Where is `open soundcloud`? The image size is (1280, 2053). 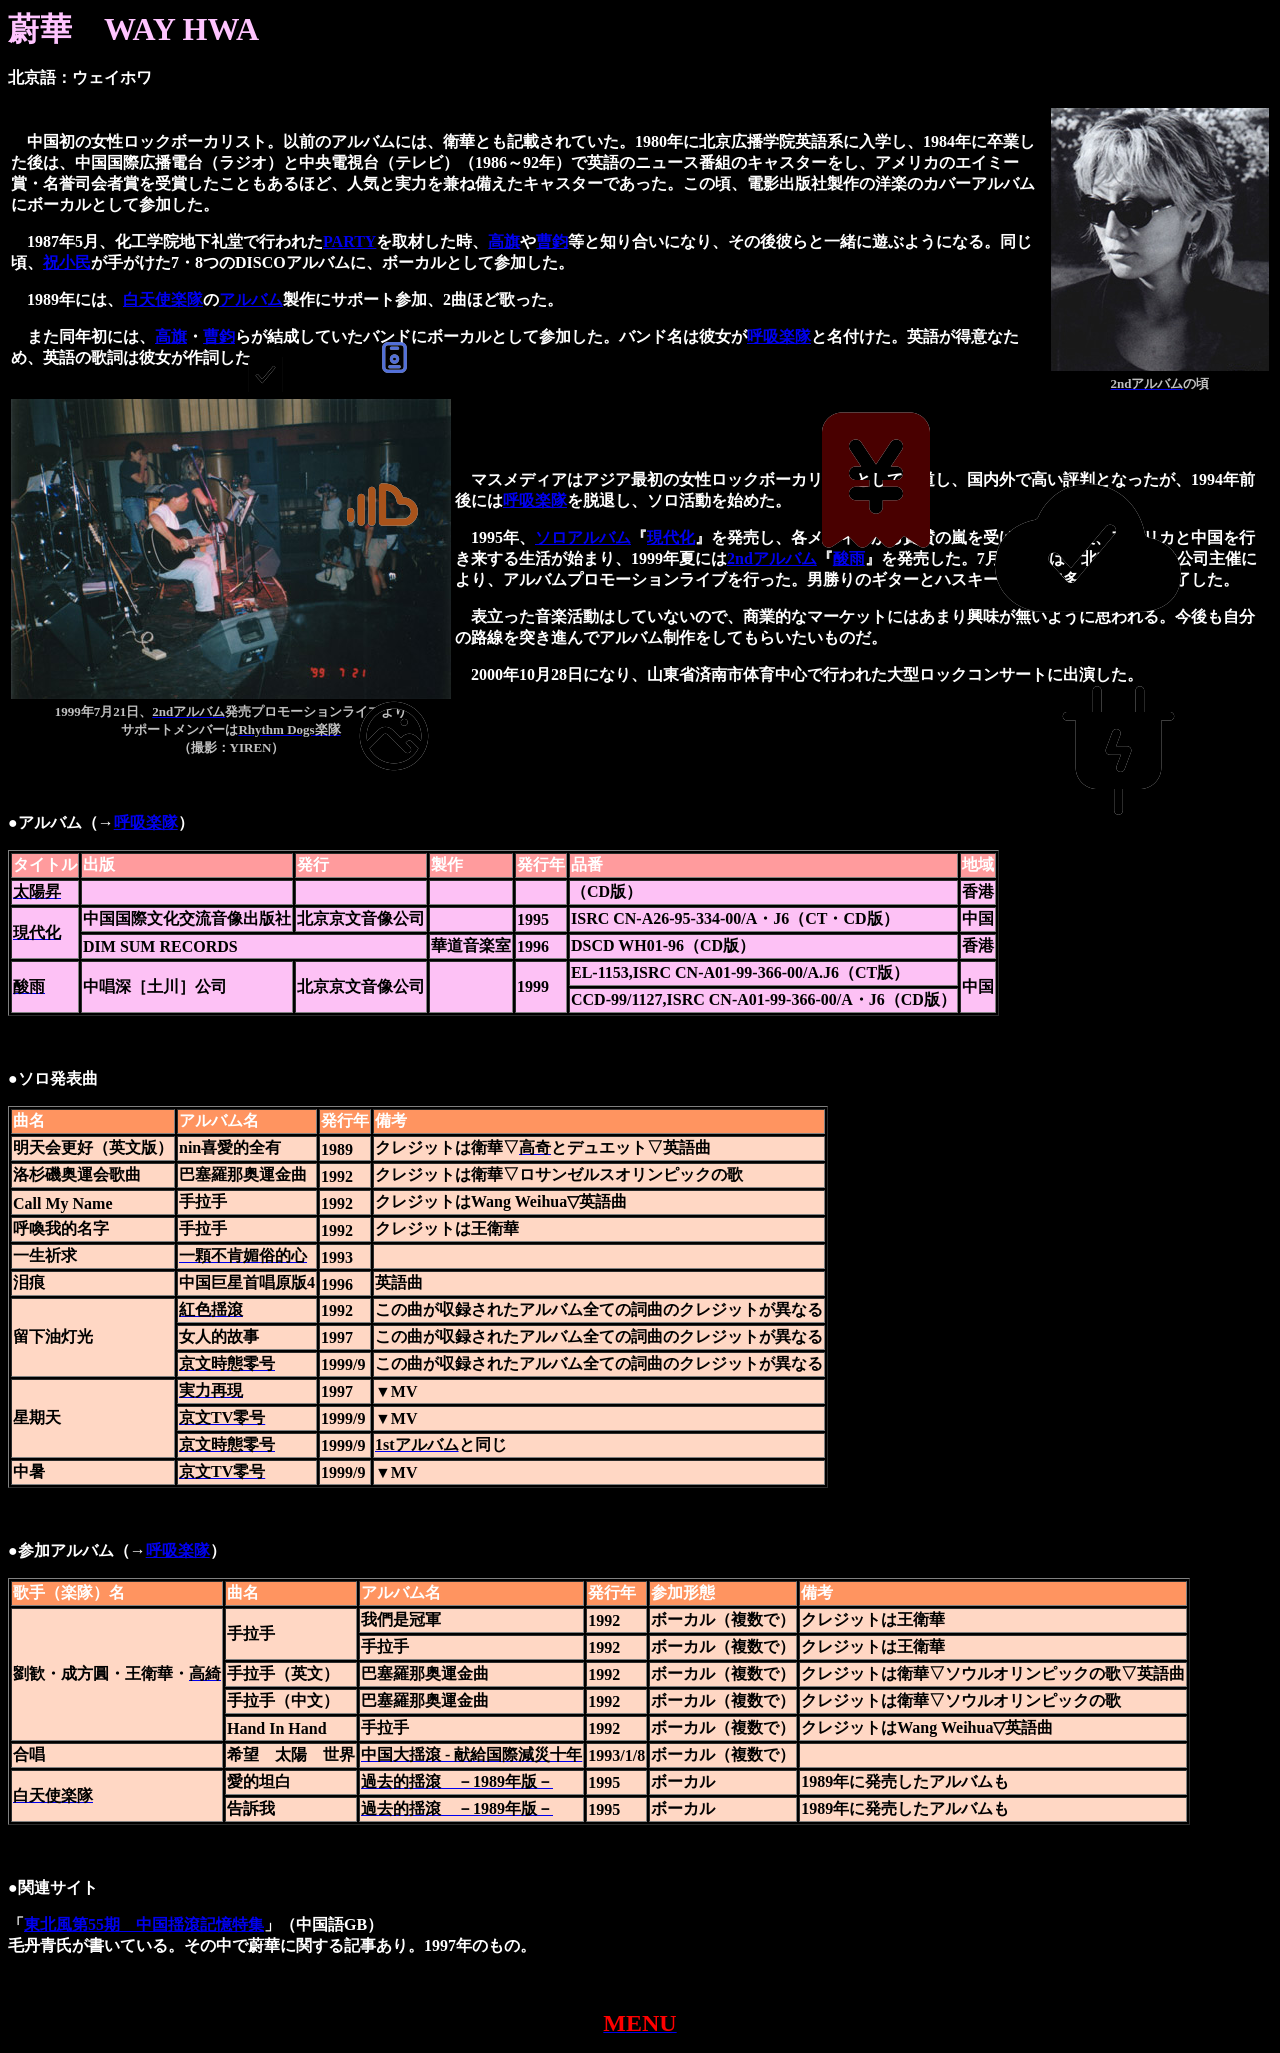 open soundcloud is located at coordinates (382, 504).